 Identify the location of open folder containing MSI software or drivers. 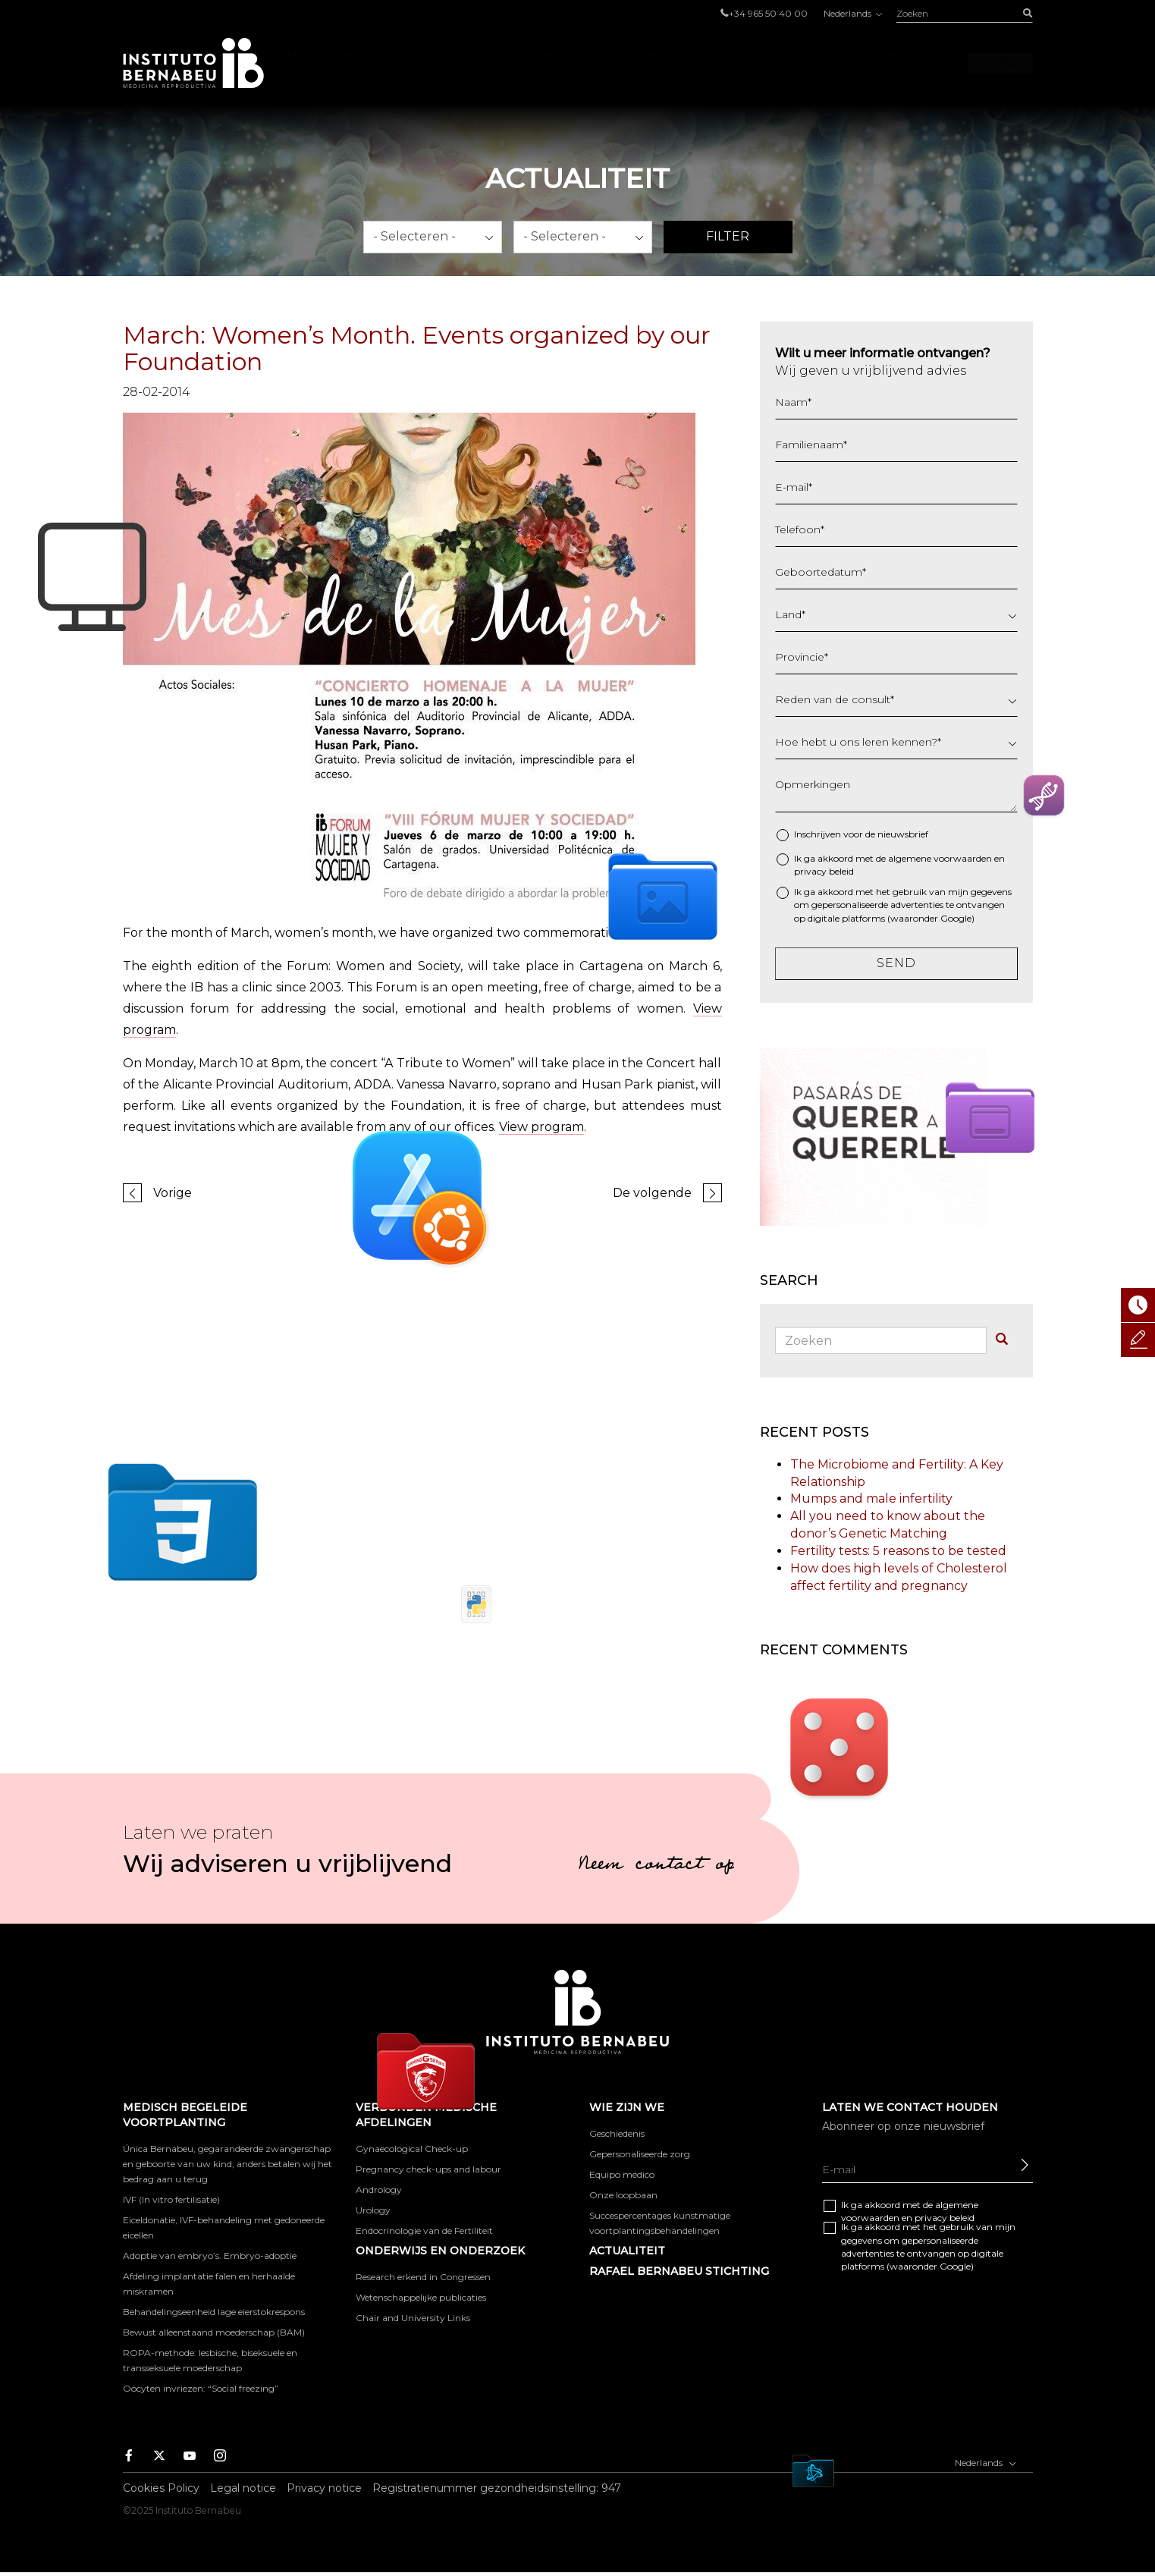
(425, 2074).